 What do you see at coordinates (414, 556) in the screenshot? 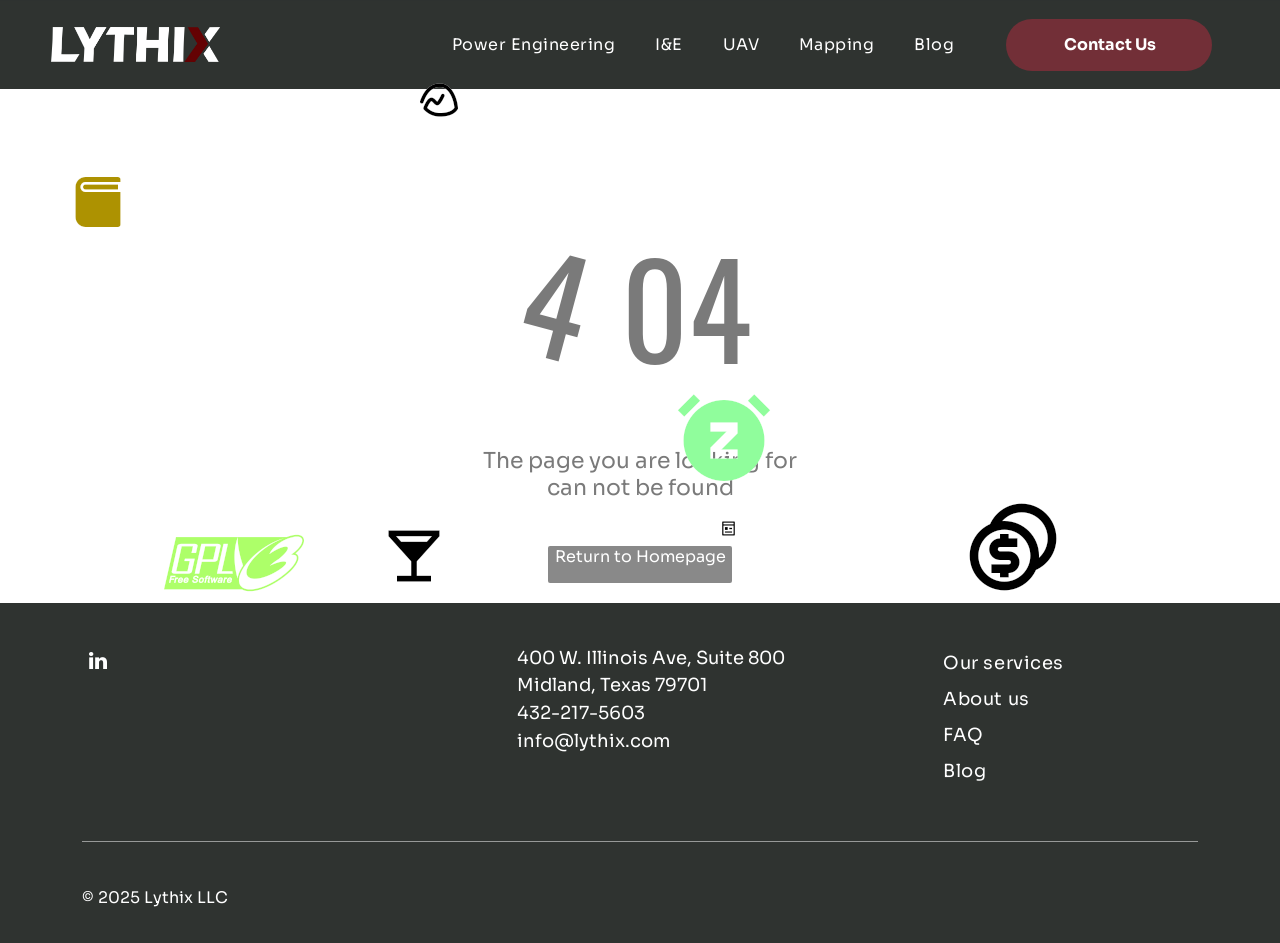
I see `view cocktail or drink menu` at bounding box center [414, 556].